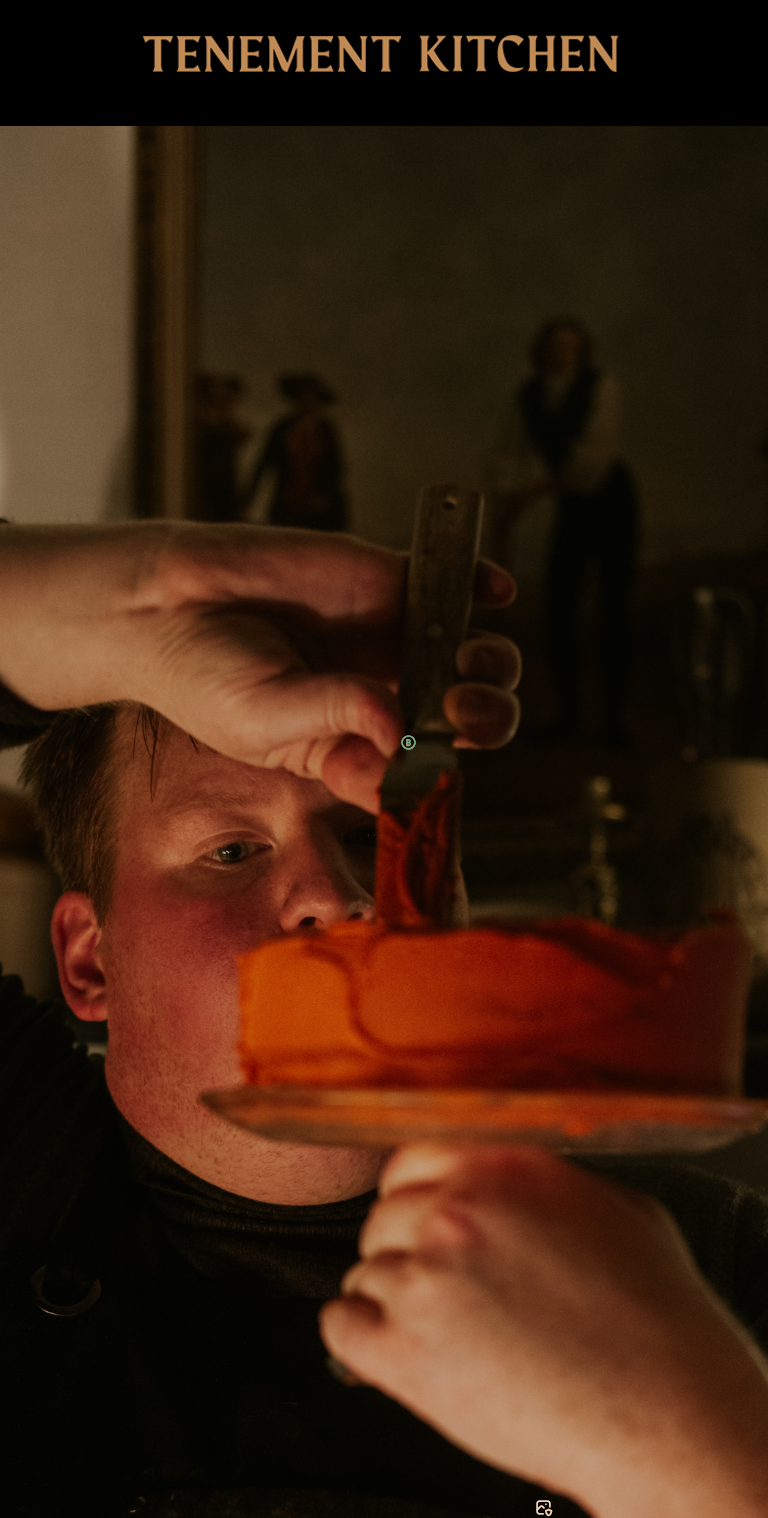 The width and height of the screenshot is (768, 1518). What do you see at coordinates (543, 1507) in the screenshot?
I see `protected photo or image` at bounding box center [543, 1507].